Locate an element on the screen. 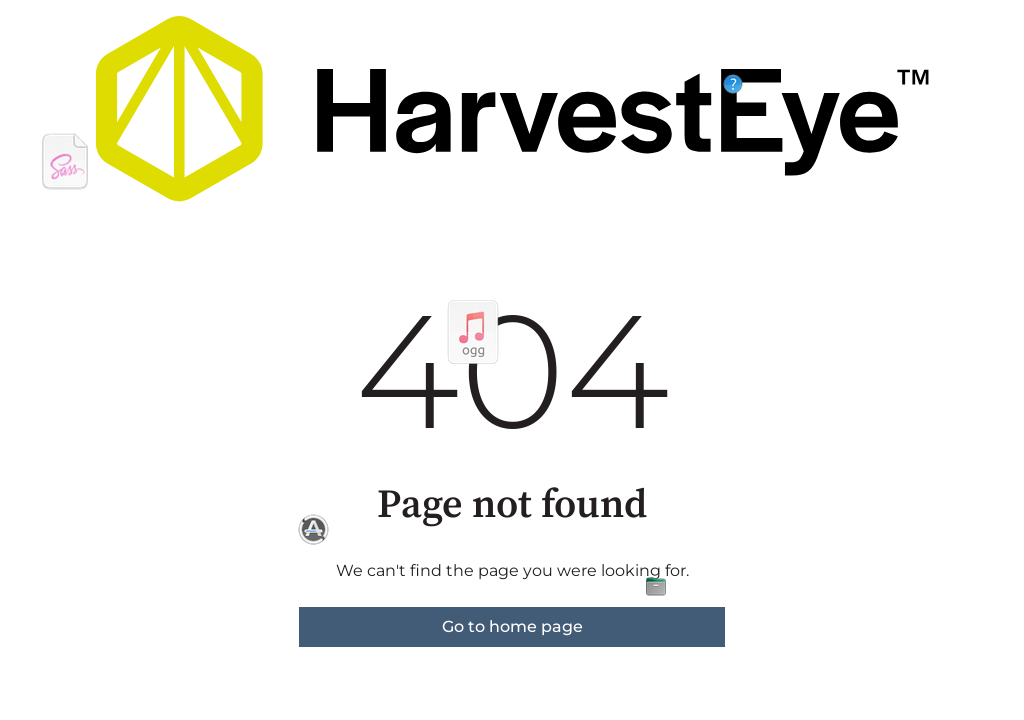 This screenshot has height=720, width=1024. open the file manager is located at coordinates (656, 586).